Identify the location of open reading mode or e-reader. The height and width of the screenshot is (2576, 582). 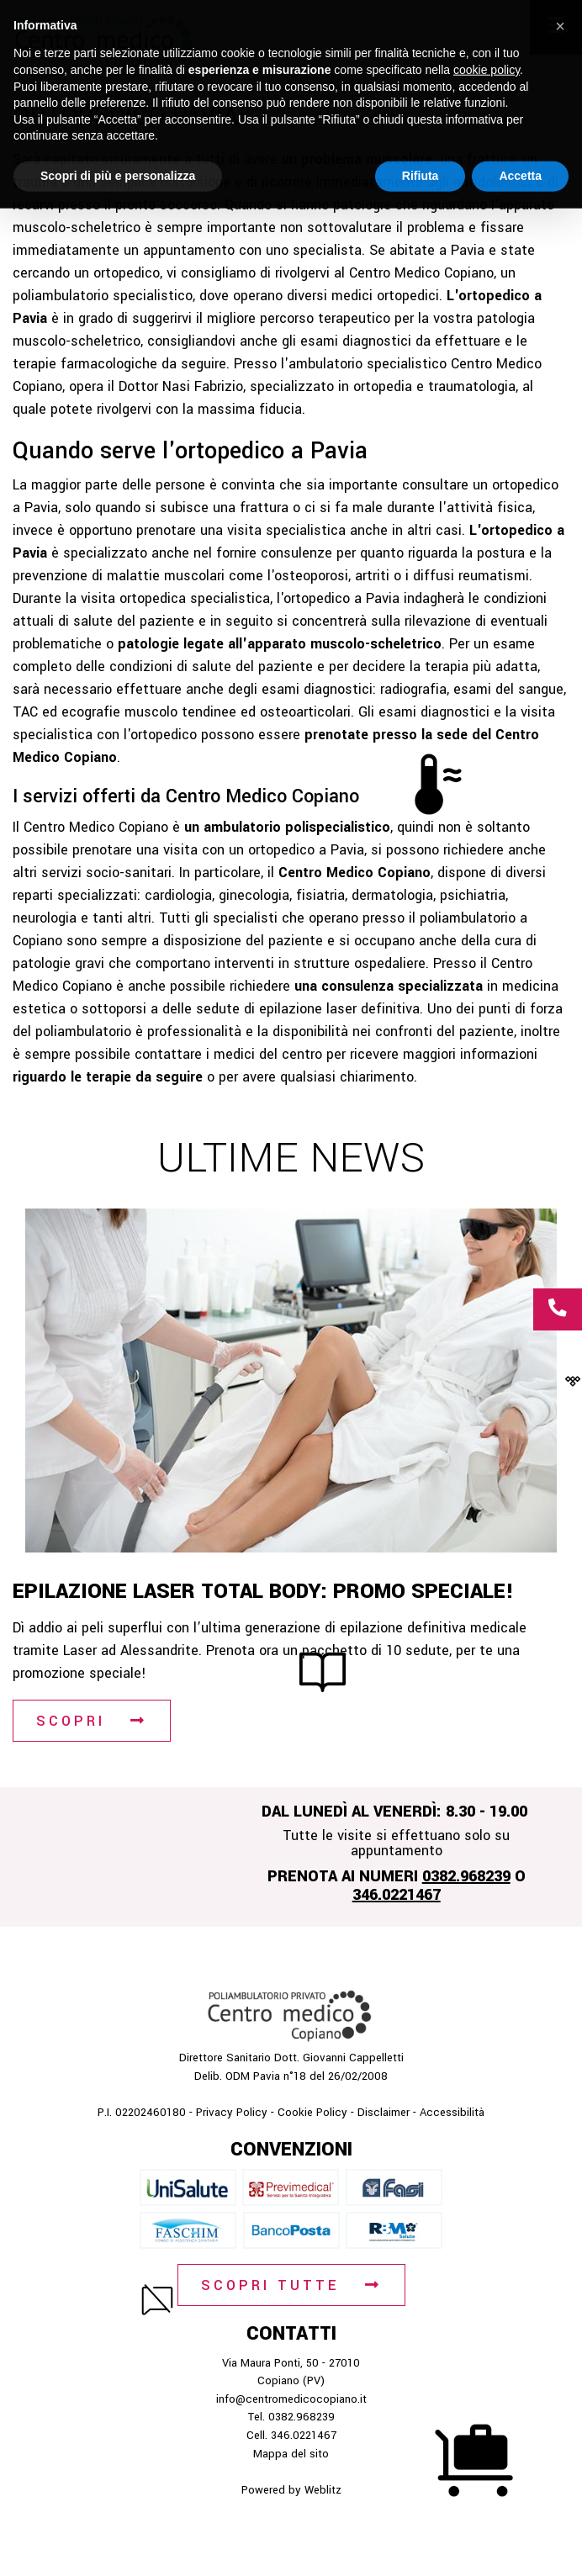
(322, 1669).